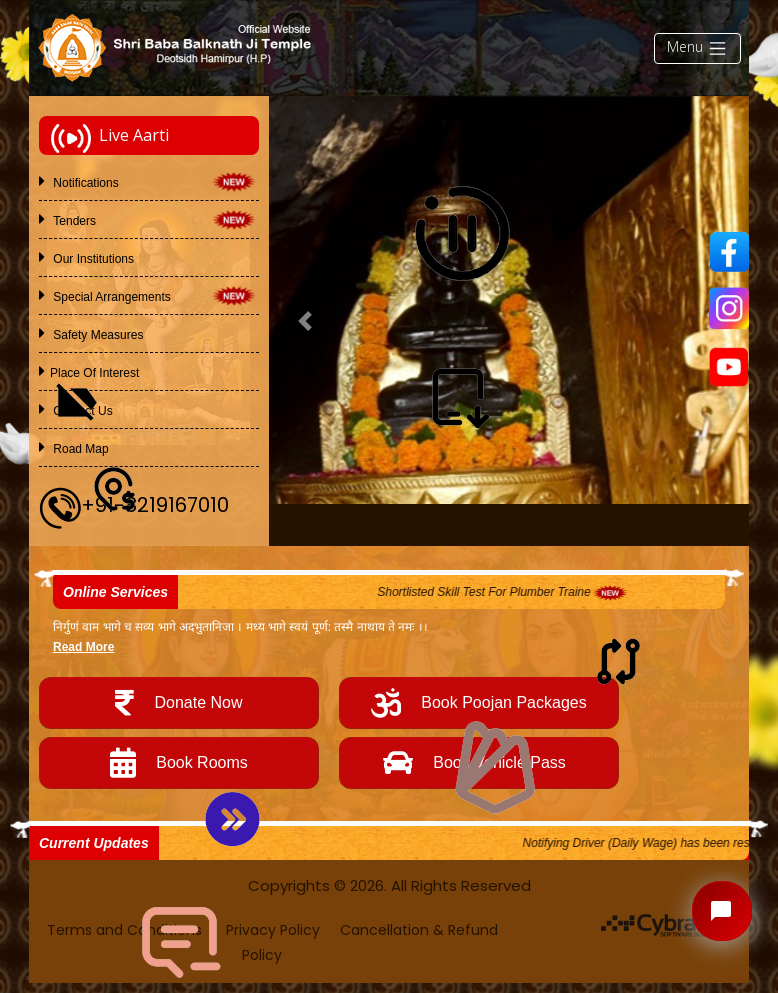 The height and width of the screenshot is (993, 778). Describe the element at coordinates (232, 819) in the screenshot. I see `skip forward or advance to next item` at that location.